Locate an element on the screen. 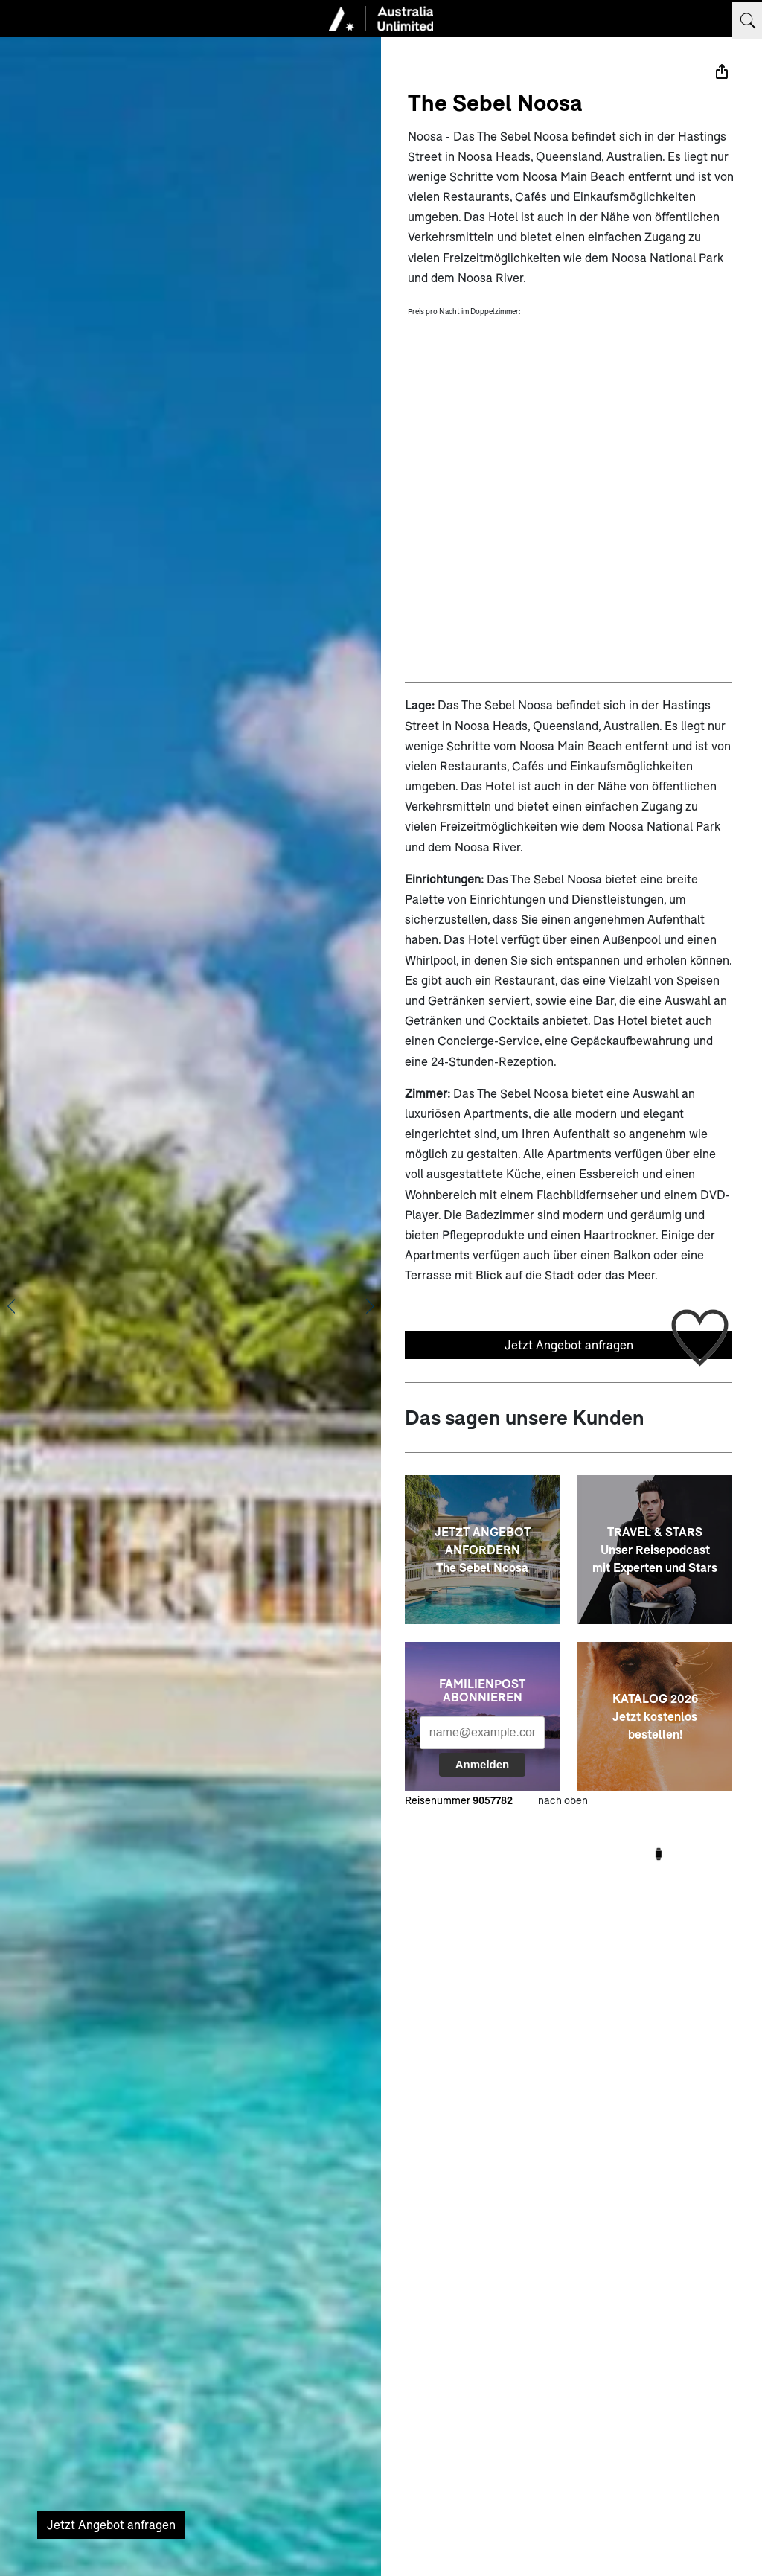 The width and height of the screenshot is (762, 2576). add to favorites is located at coordinates (699, 1337).